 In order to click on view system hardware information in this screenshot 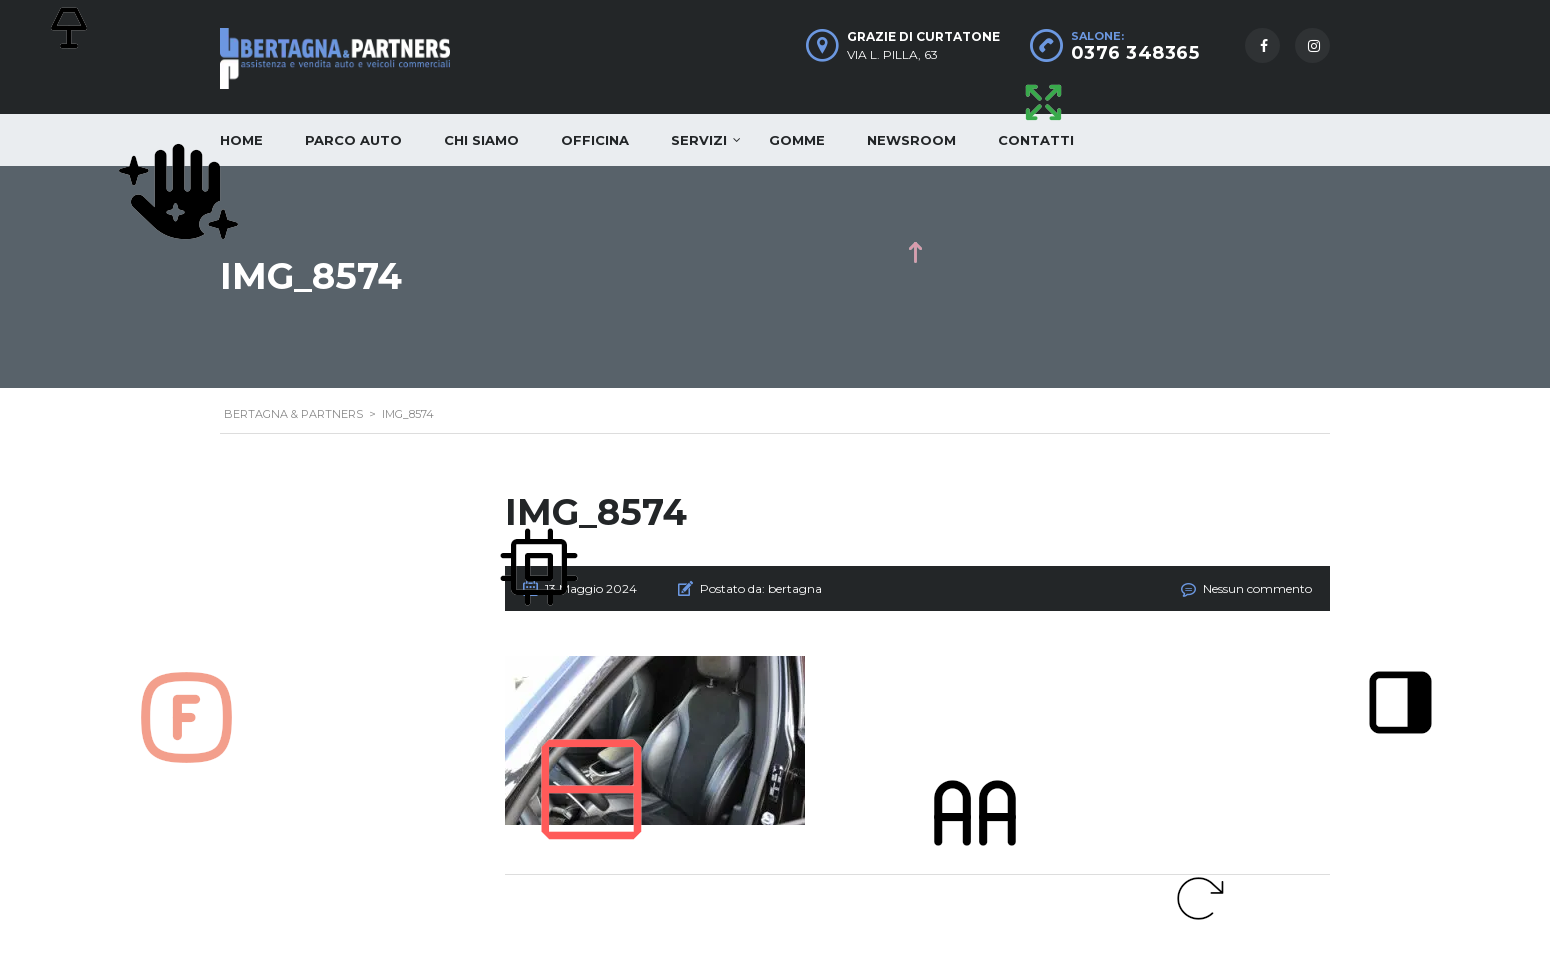, I will do `click(539, 567)`.